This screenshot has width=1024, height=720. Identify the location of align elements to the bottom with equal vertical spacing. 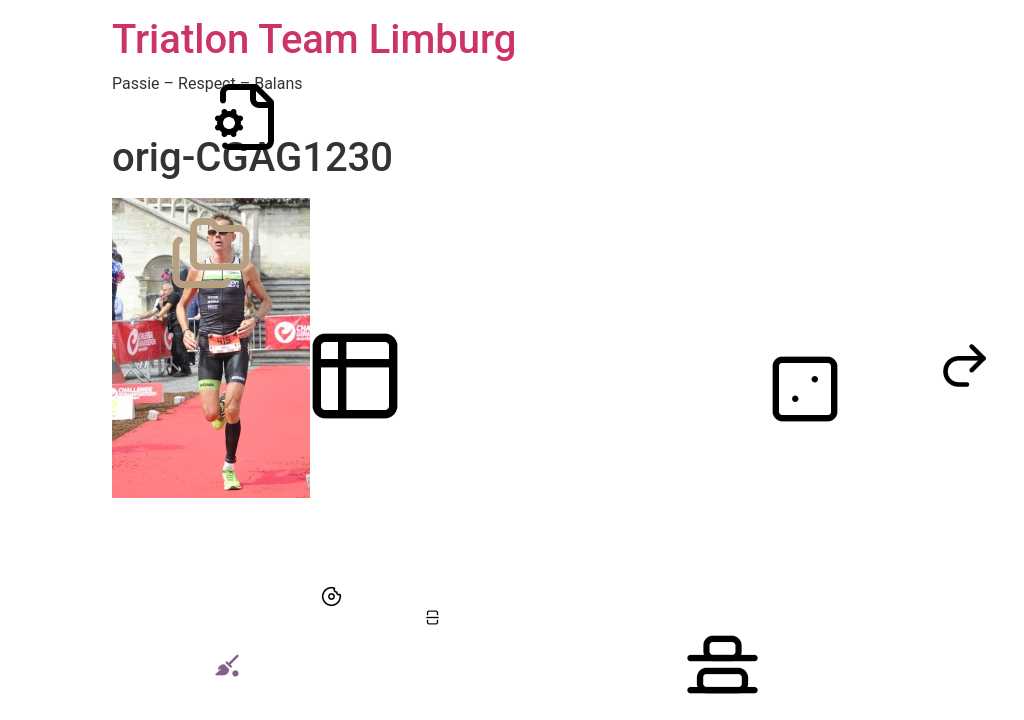
(722, 664).